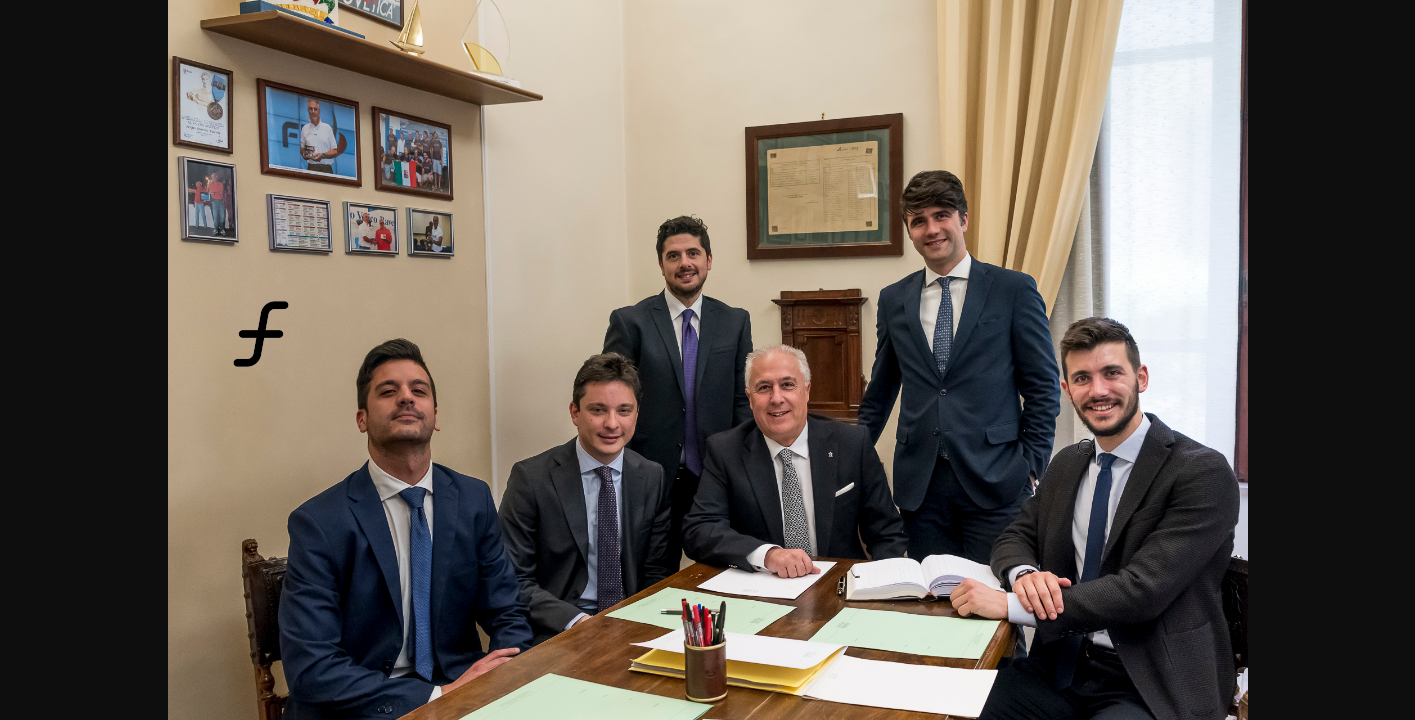 The width and height of the screenshot is (1415, 720). Describe the element at coordinates (261, 334) in the screenshot. I see `access mathematical or programming functions` at that location.